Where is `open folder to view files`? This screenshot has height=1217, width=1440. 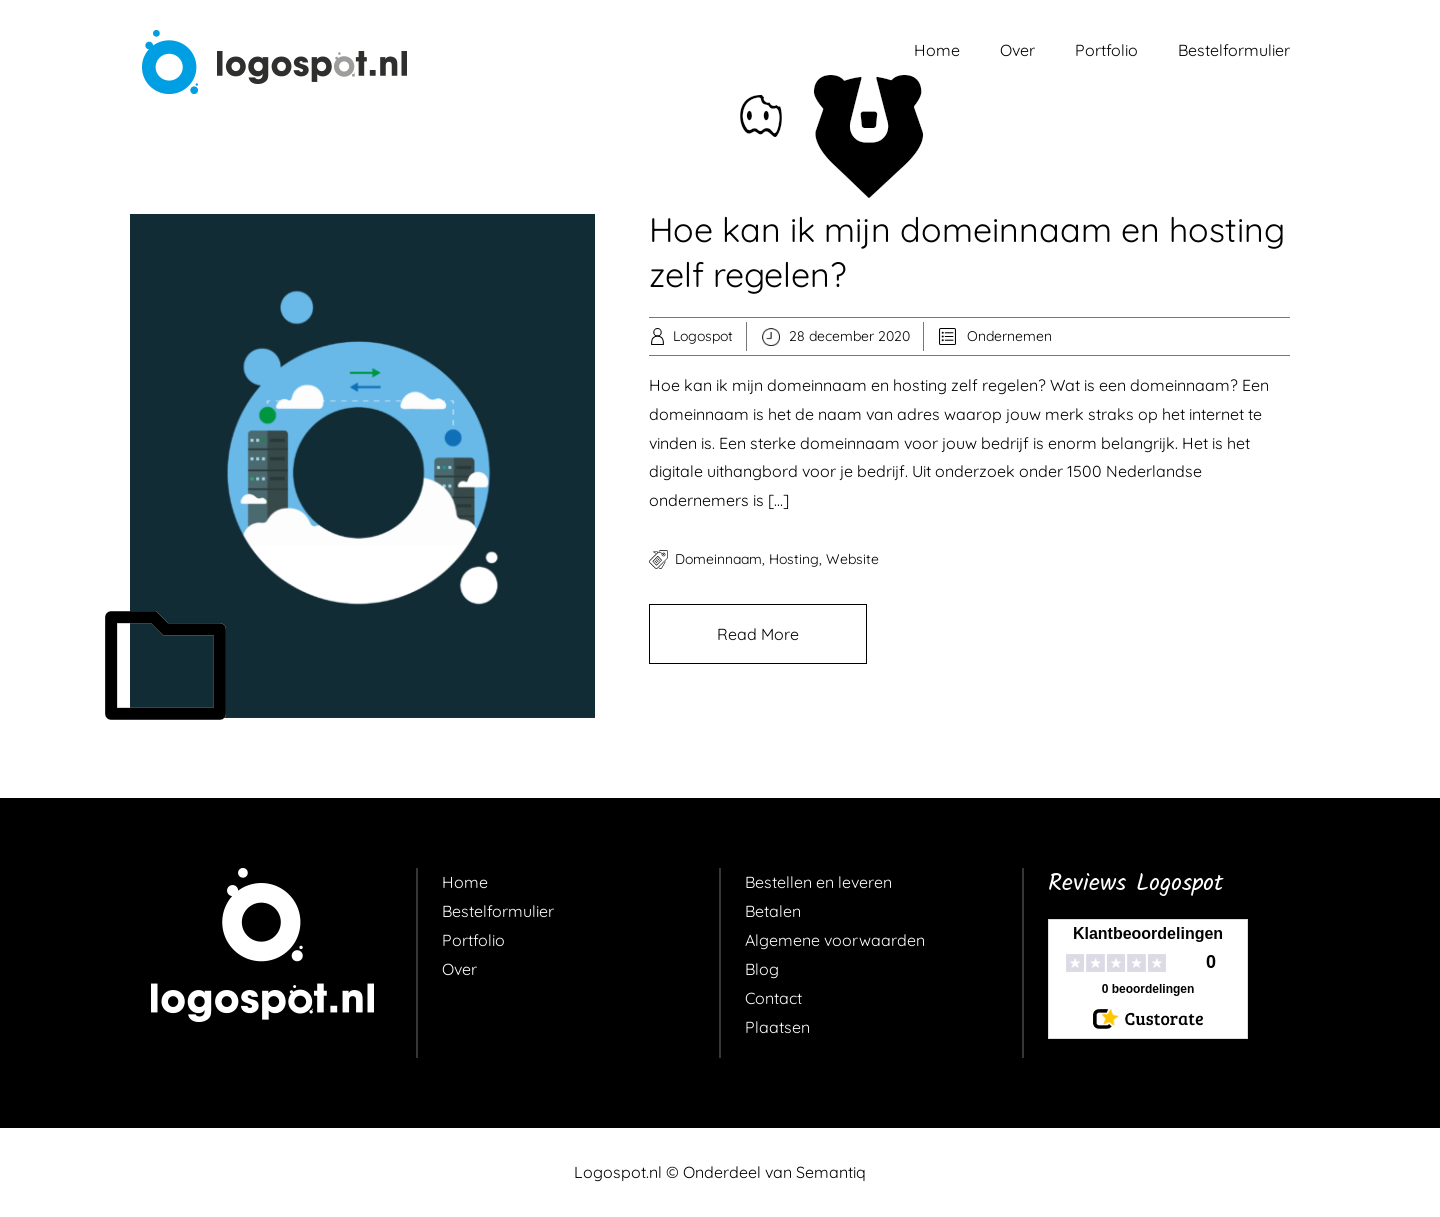 open folder to view files is located at coordinates (165, 665).